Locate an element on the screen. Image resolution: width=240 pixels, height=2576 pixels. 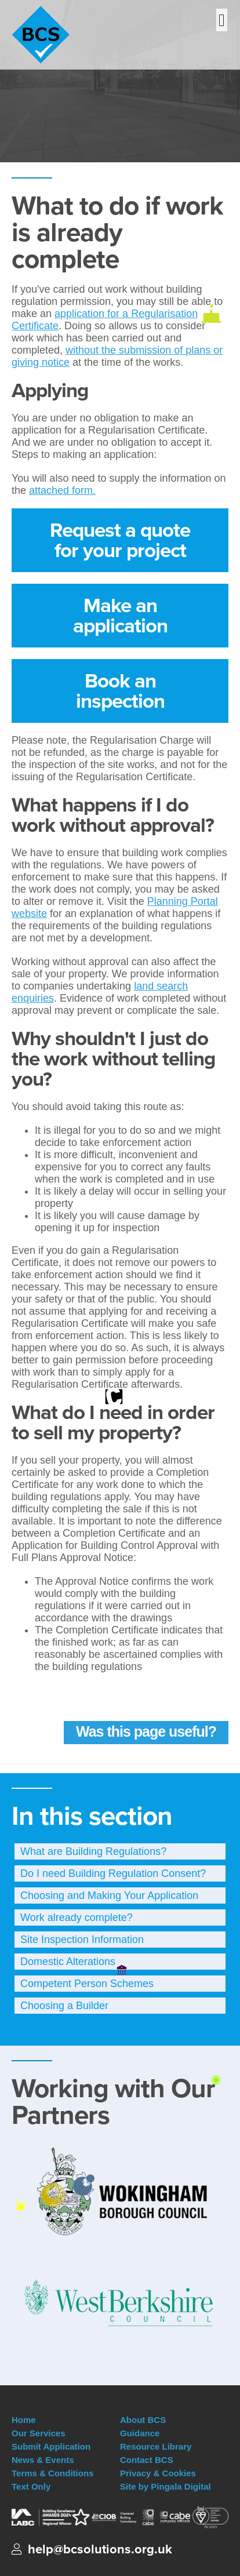
indicates loading or processing in progress is located at coordinates (216, 2080).